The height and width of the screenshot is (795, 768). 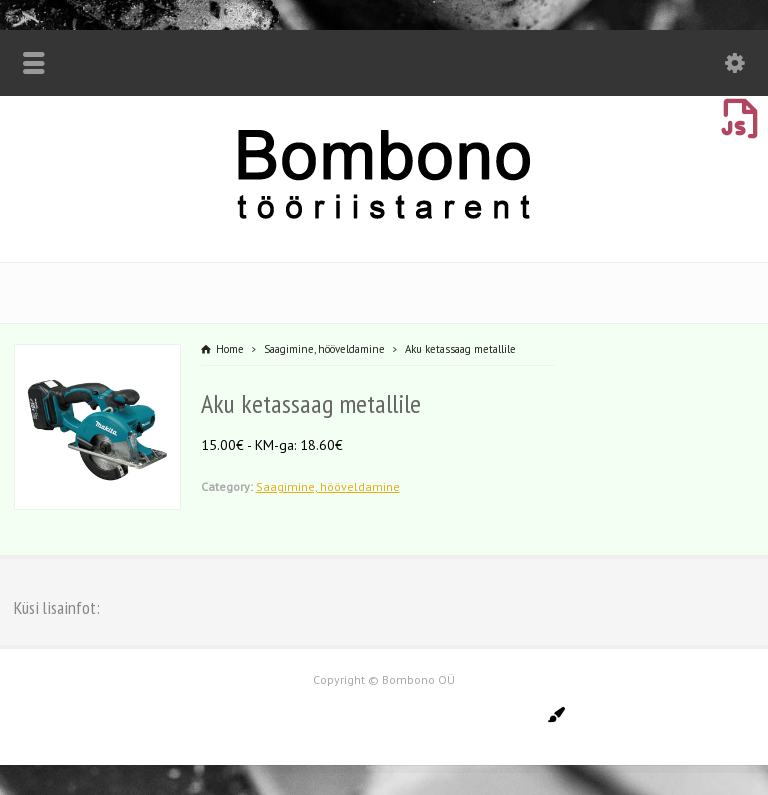 What do you see at coordinates (556, 714) in the screenshot?
I see `access drawing or painting tools` at bounding box center [556, 714].